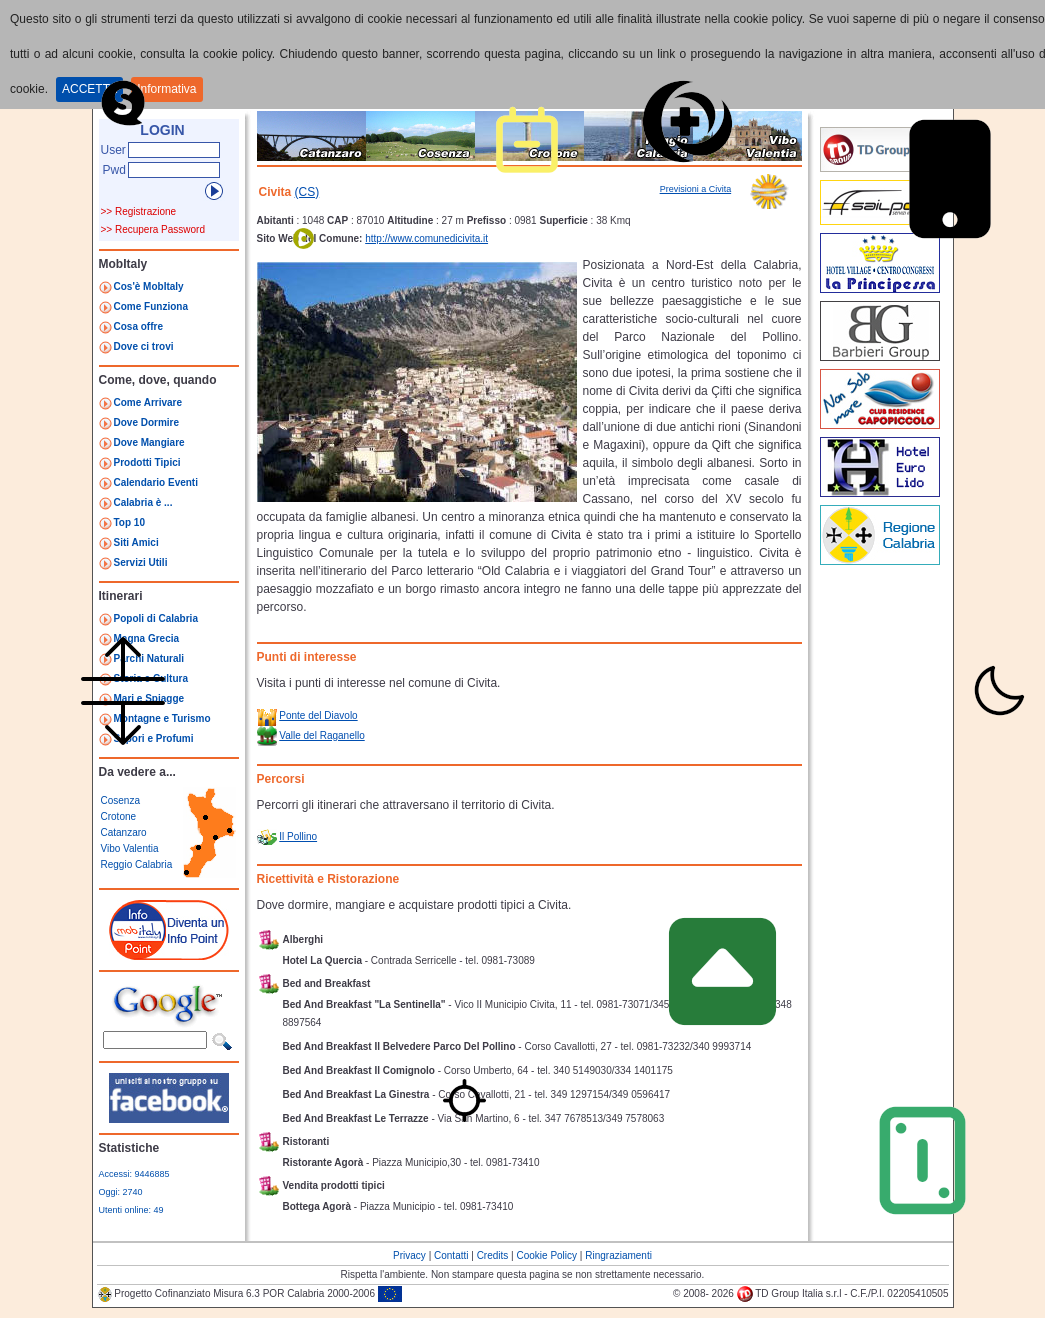  I want to click on centercode brand logo, so click(303, 238).